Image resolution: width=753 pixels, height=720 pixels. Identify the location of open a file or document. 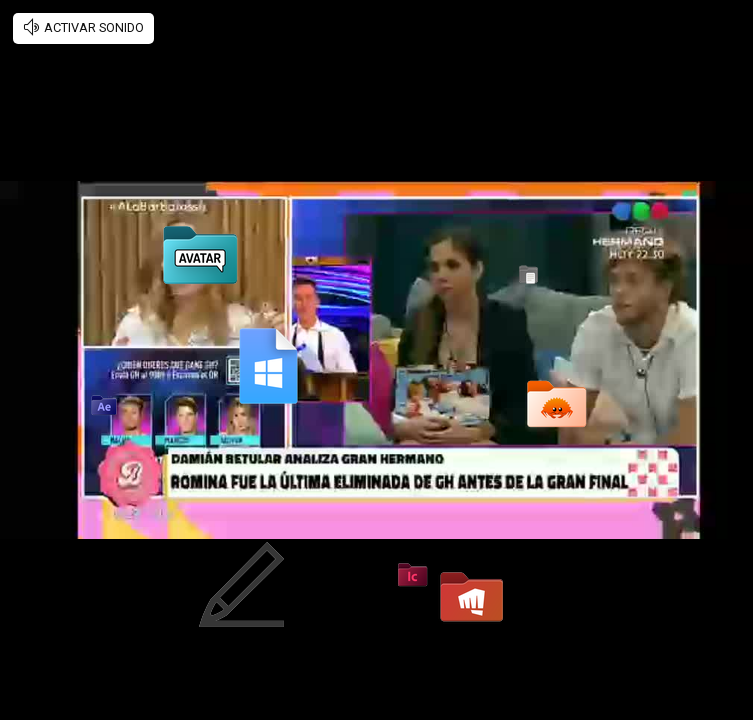
(528, 274).